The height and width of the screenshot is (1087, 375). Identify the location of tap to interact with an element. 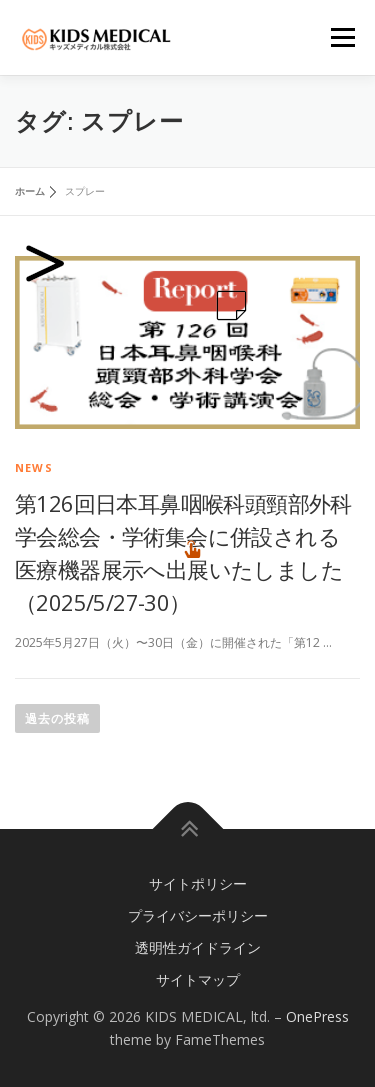
(192, 549).